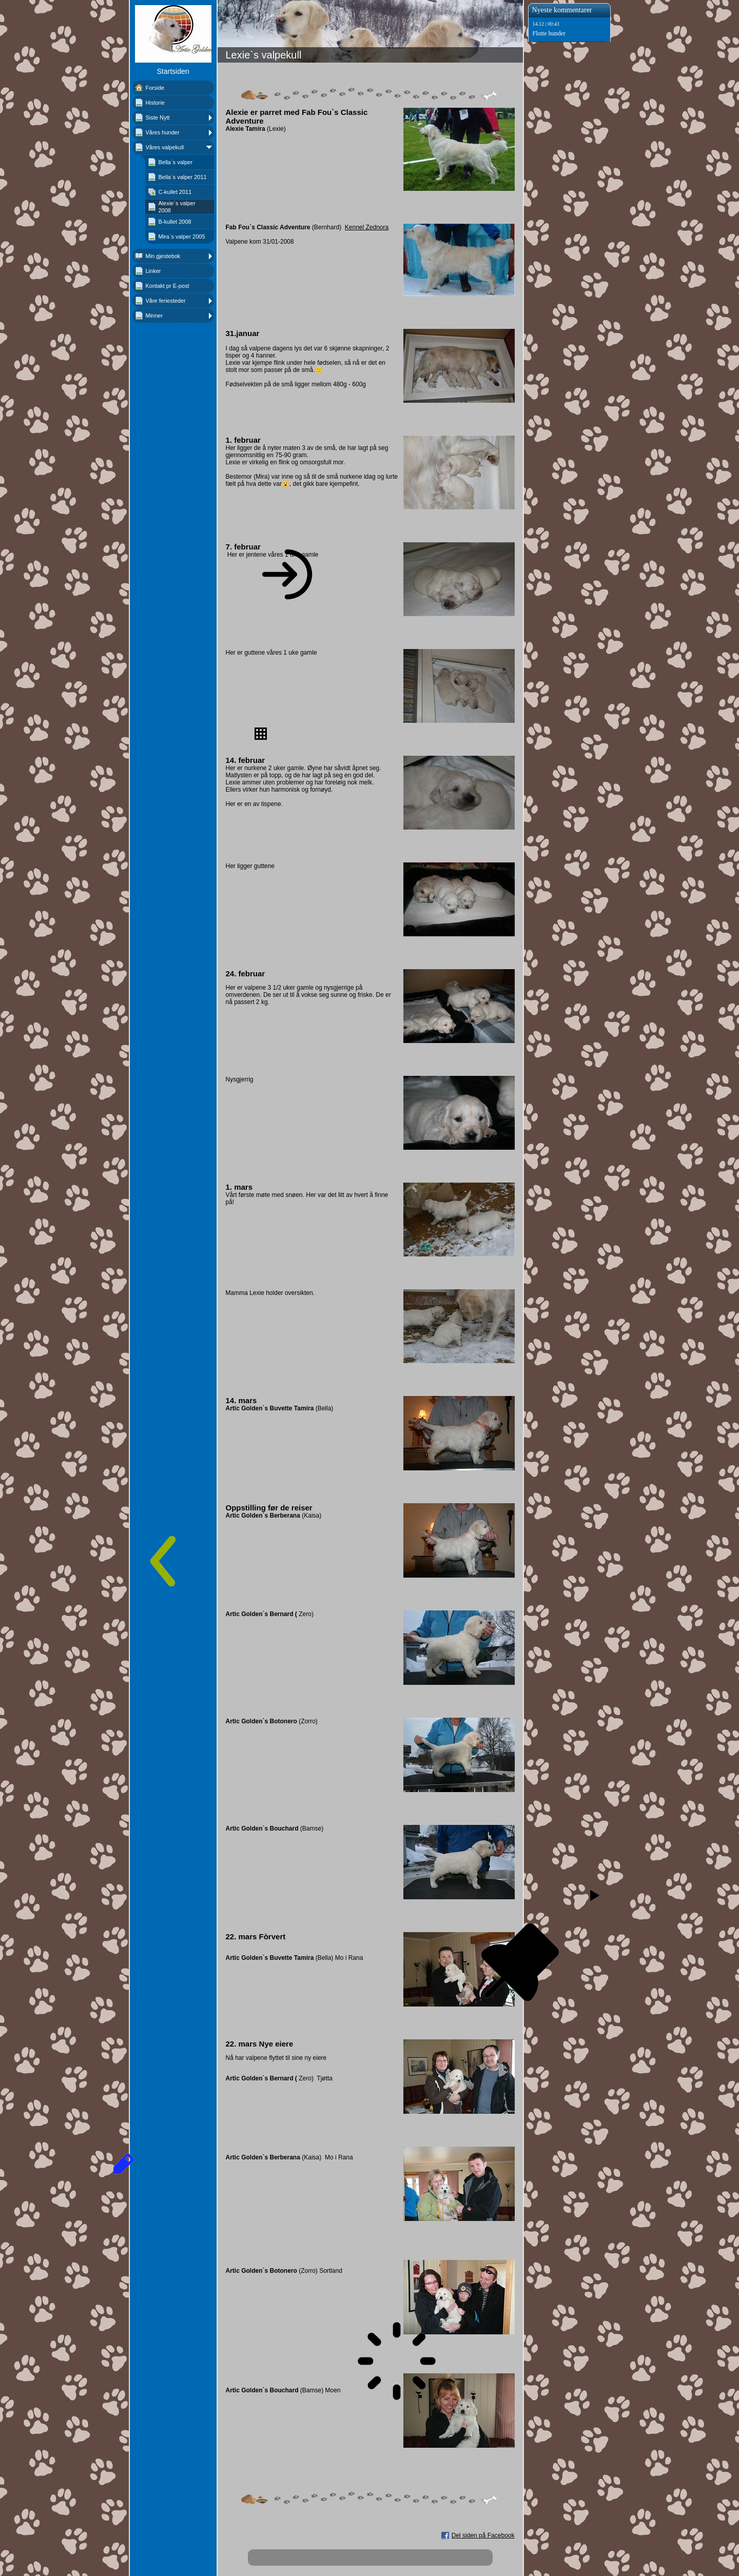  I want to click on toggle grid view on, so click(261, 734).